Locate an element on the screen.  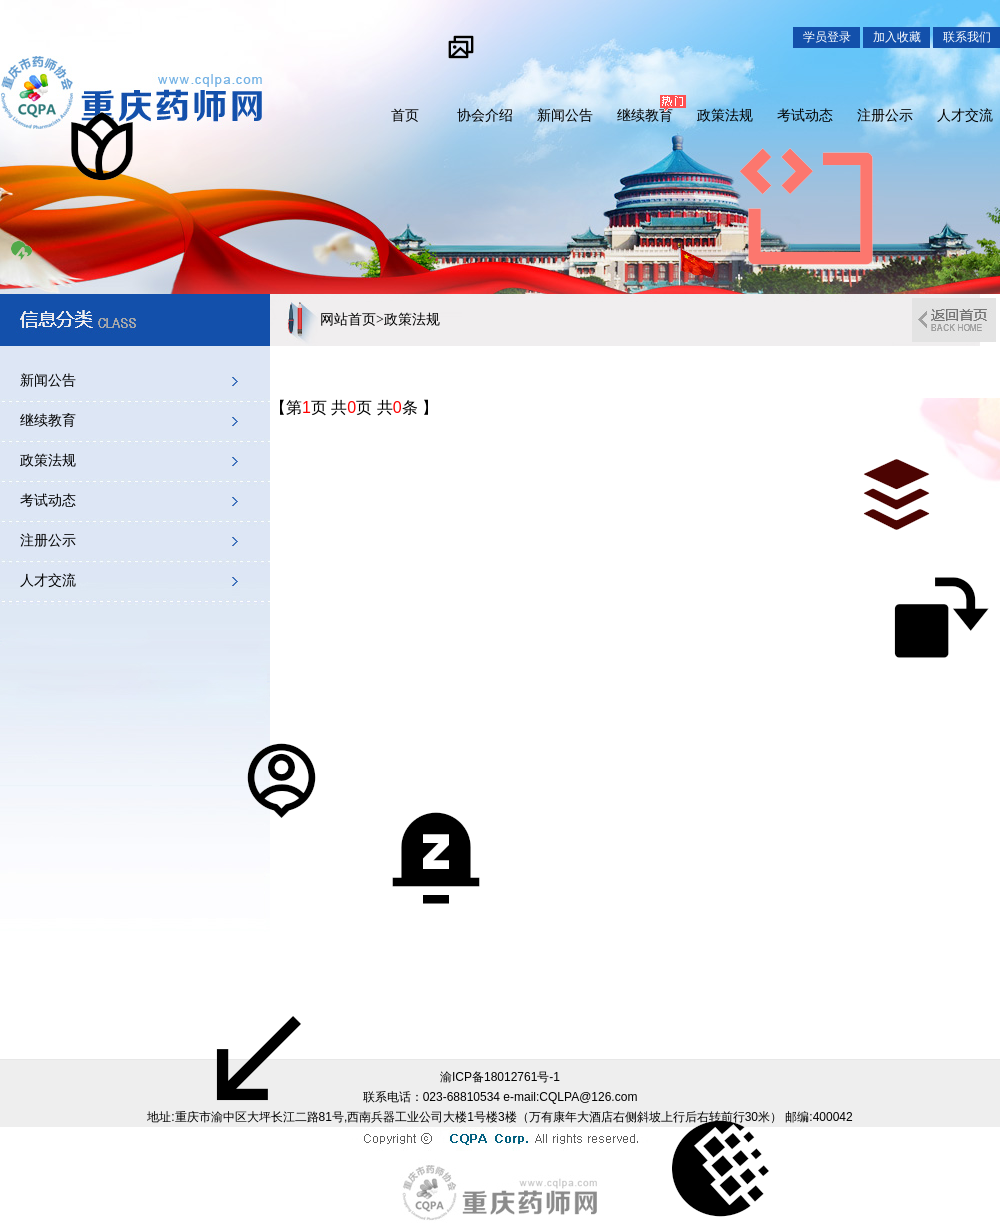
rotate element clockwise is located at coordinates (939, 617).